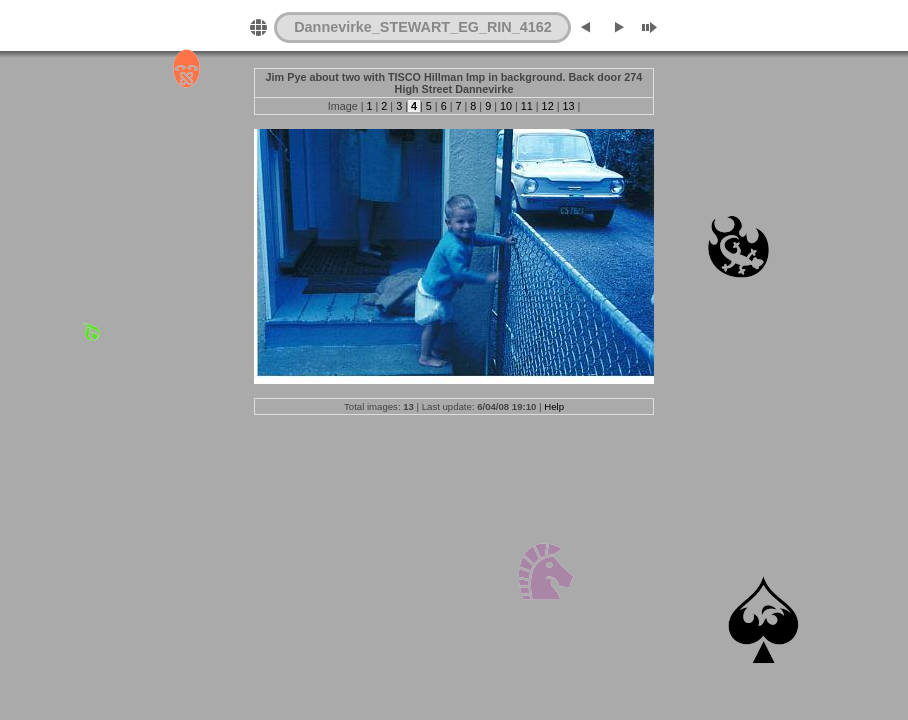  Describe the element at coordinates (186, 68) in the screenshot. I see `indicates a user or contact has been muted` at that location.